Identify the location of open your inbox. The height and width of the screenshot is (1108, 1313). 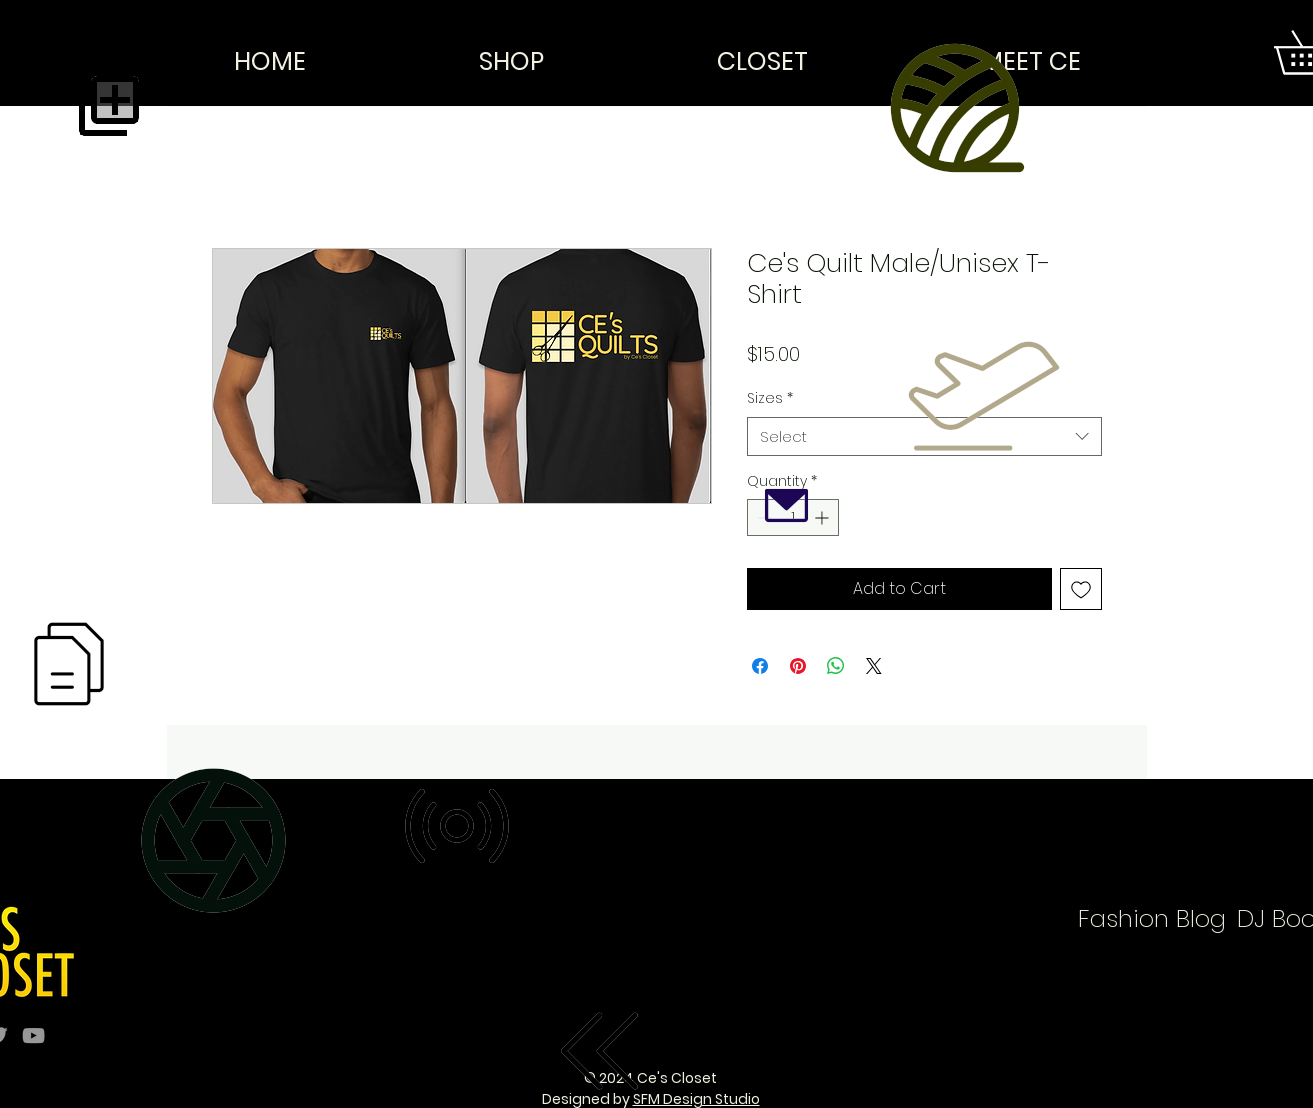
(786, 505).